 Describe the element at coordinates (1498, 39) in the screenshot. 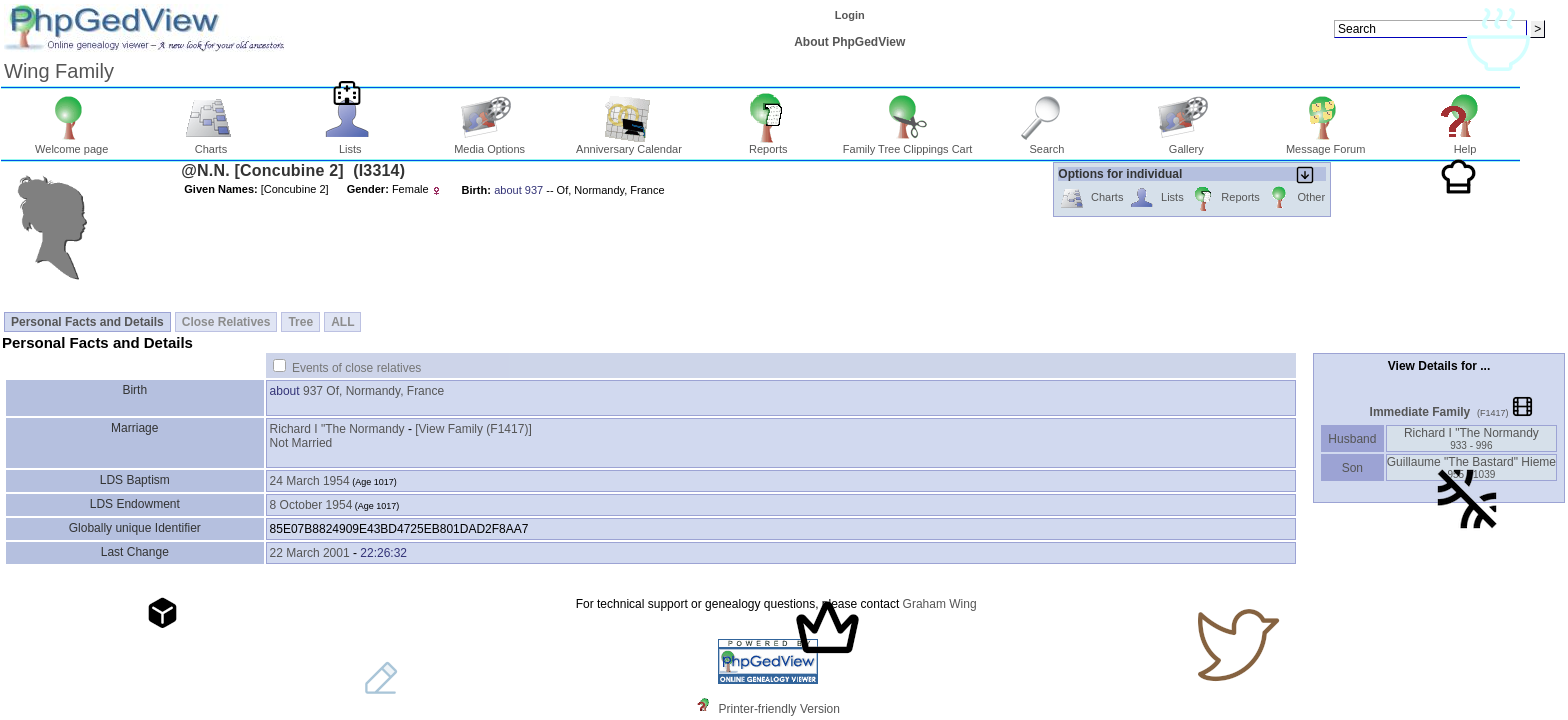

I see `view food or dining options` at that location.